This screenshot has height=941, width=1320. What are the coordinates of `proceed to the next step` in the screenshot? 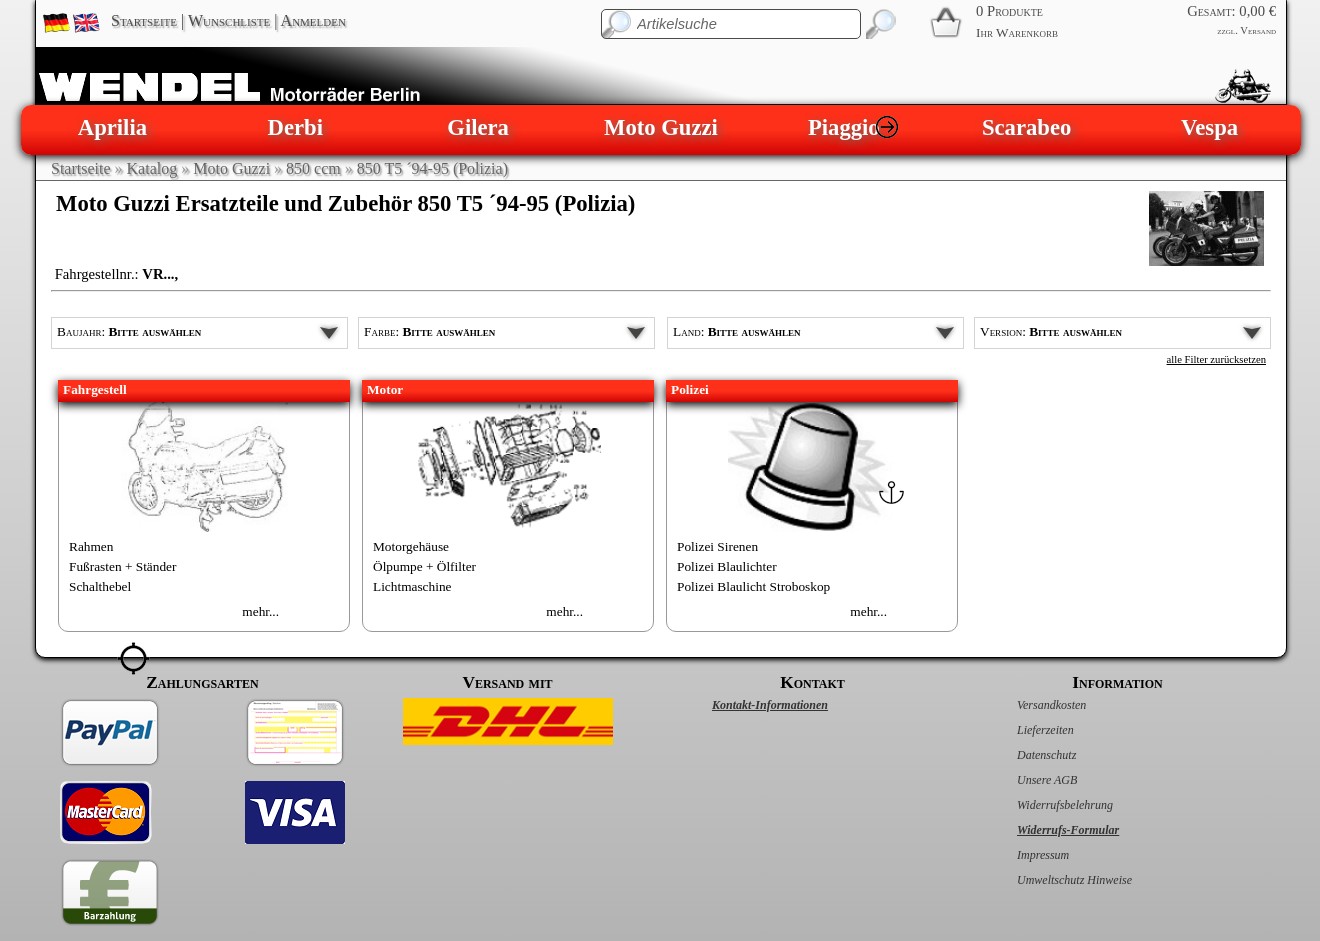 It's located at (887, 127).